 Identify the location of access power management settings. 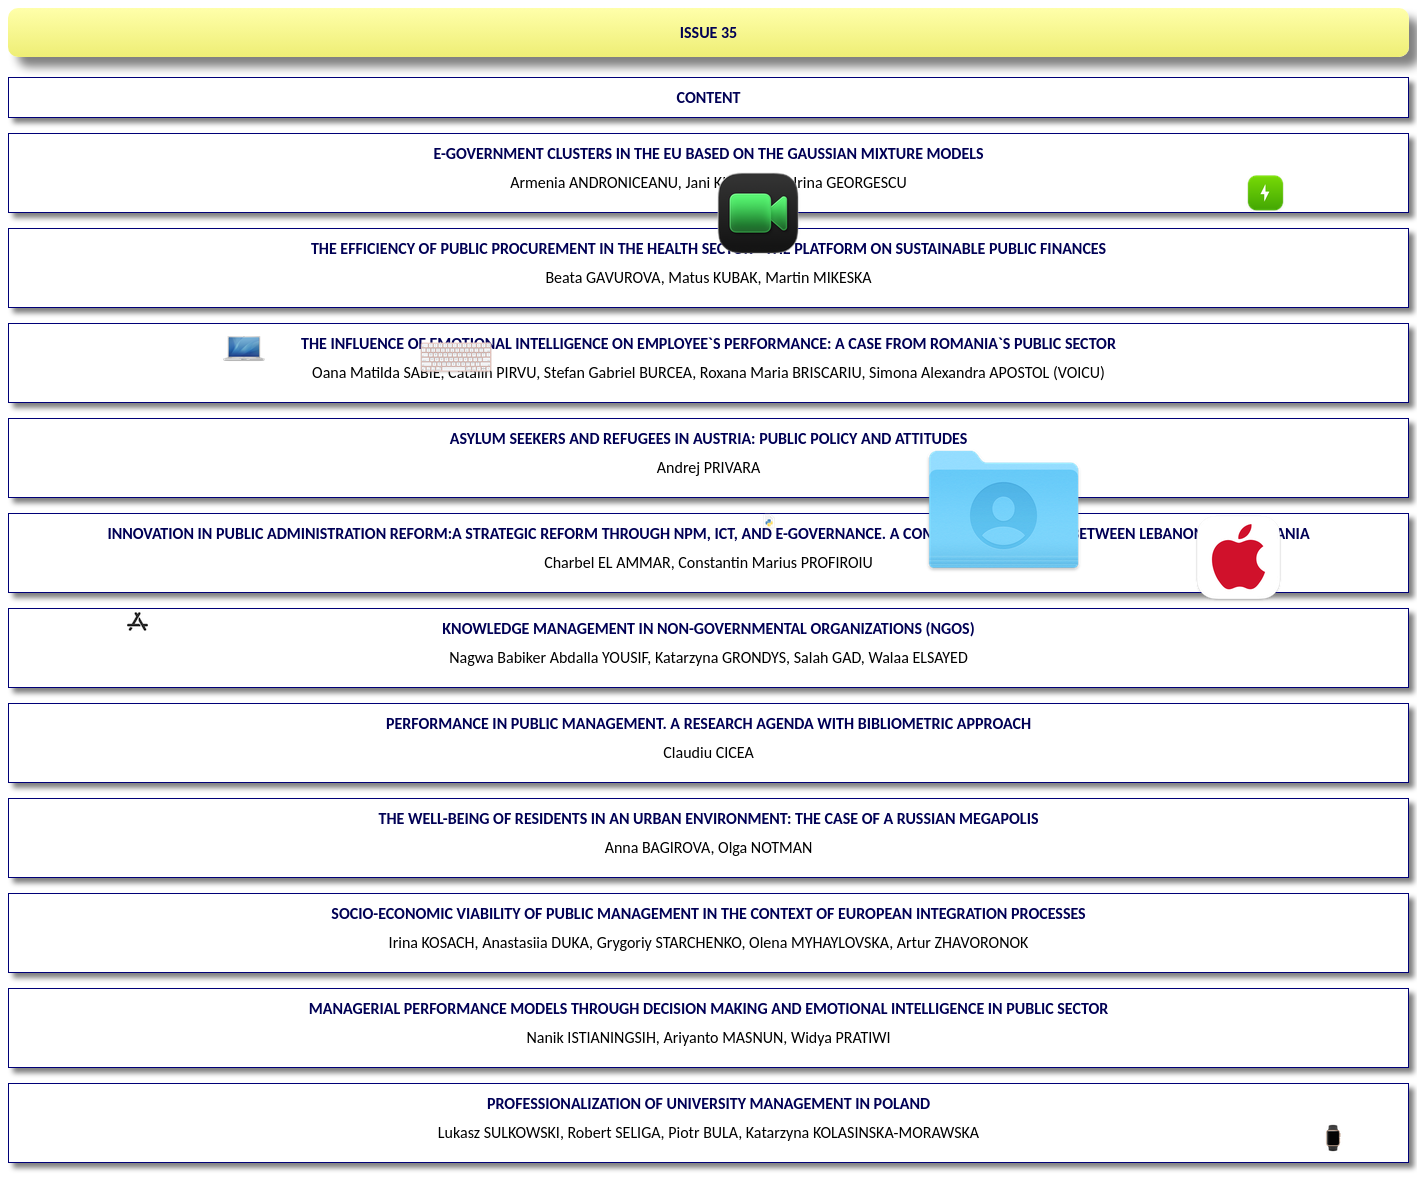
(1265, 193).